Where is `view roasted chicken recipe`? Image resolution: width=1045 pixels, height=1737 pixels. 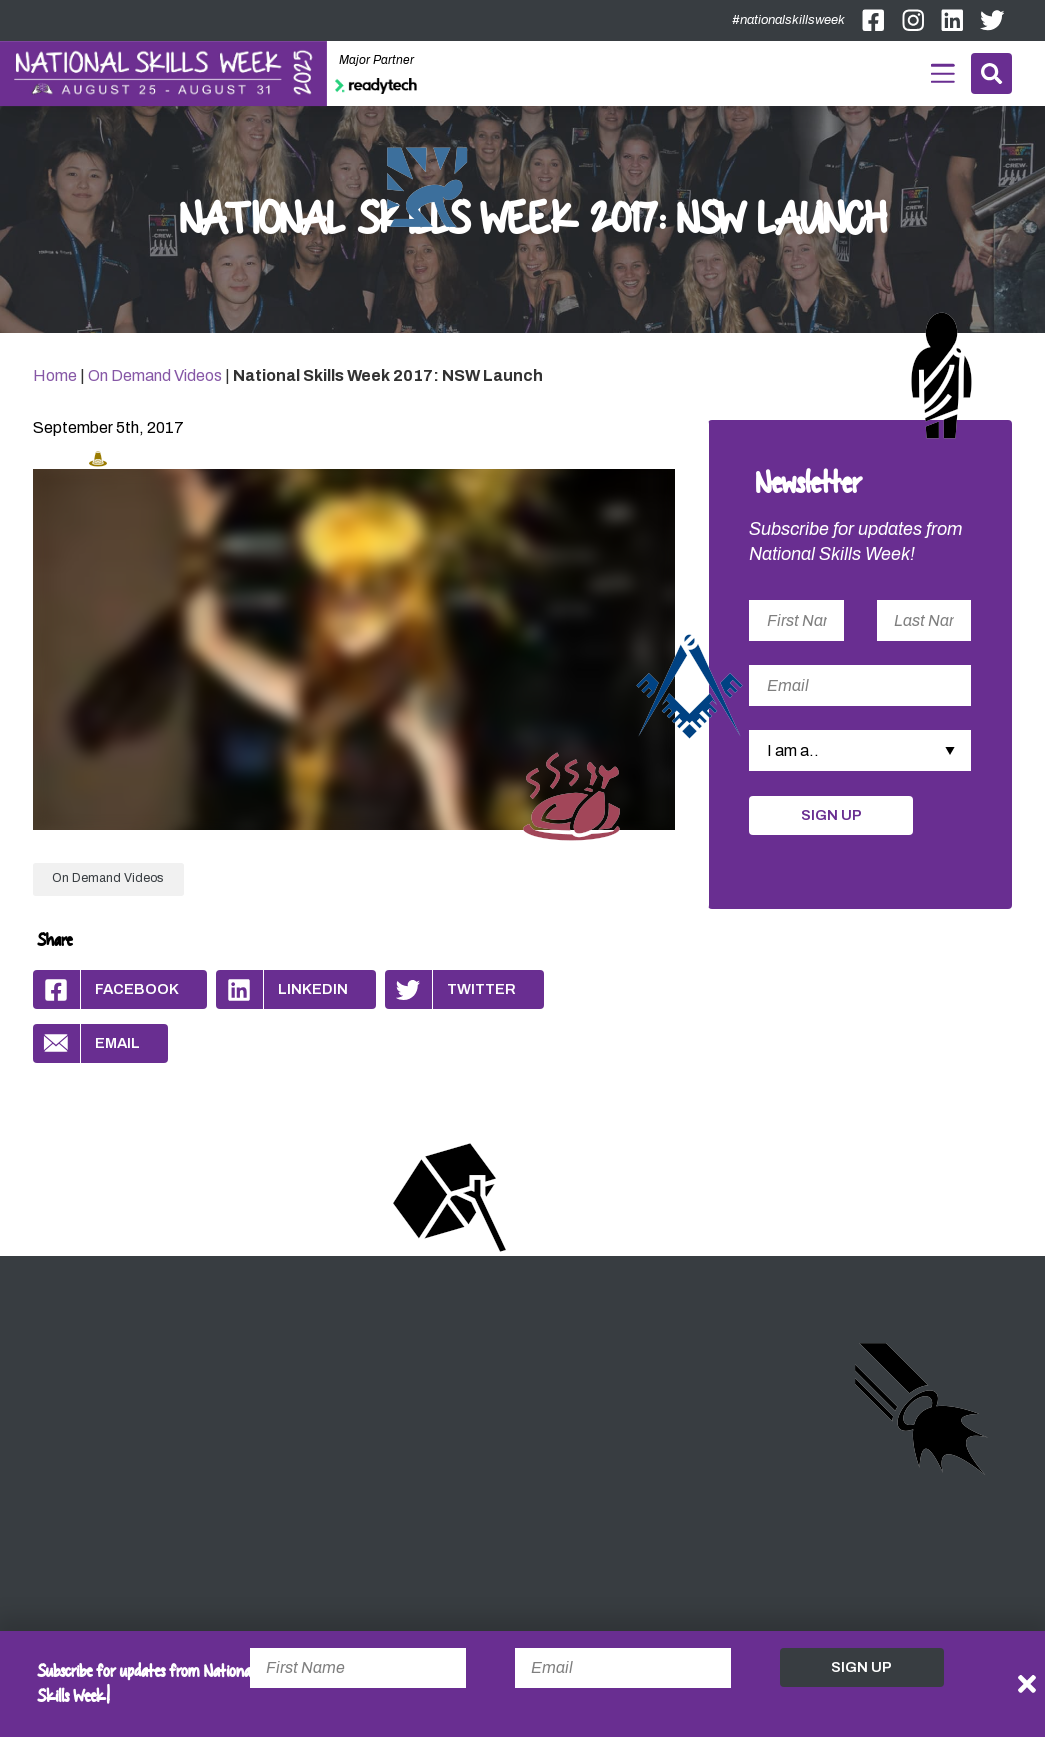
view roasted chicken recipe is located at coordinates (571, 796).